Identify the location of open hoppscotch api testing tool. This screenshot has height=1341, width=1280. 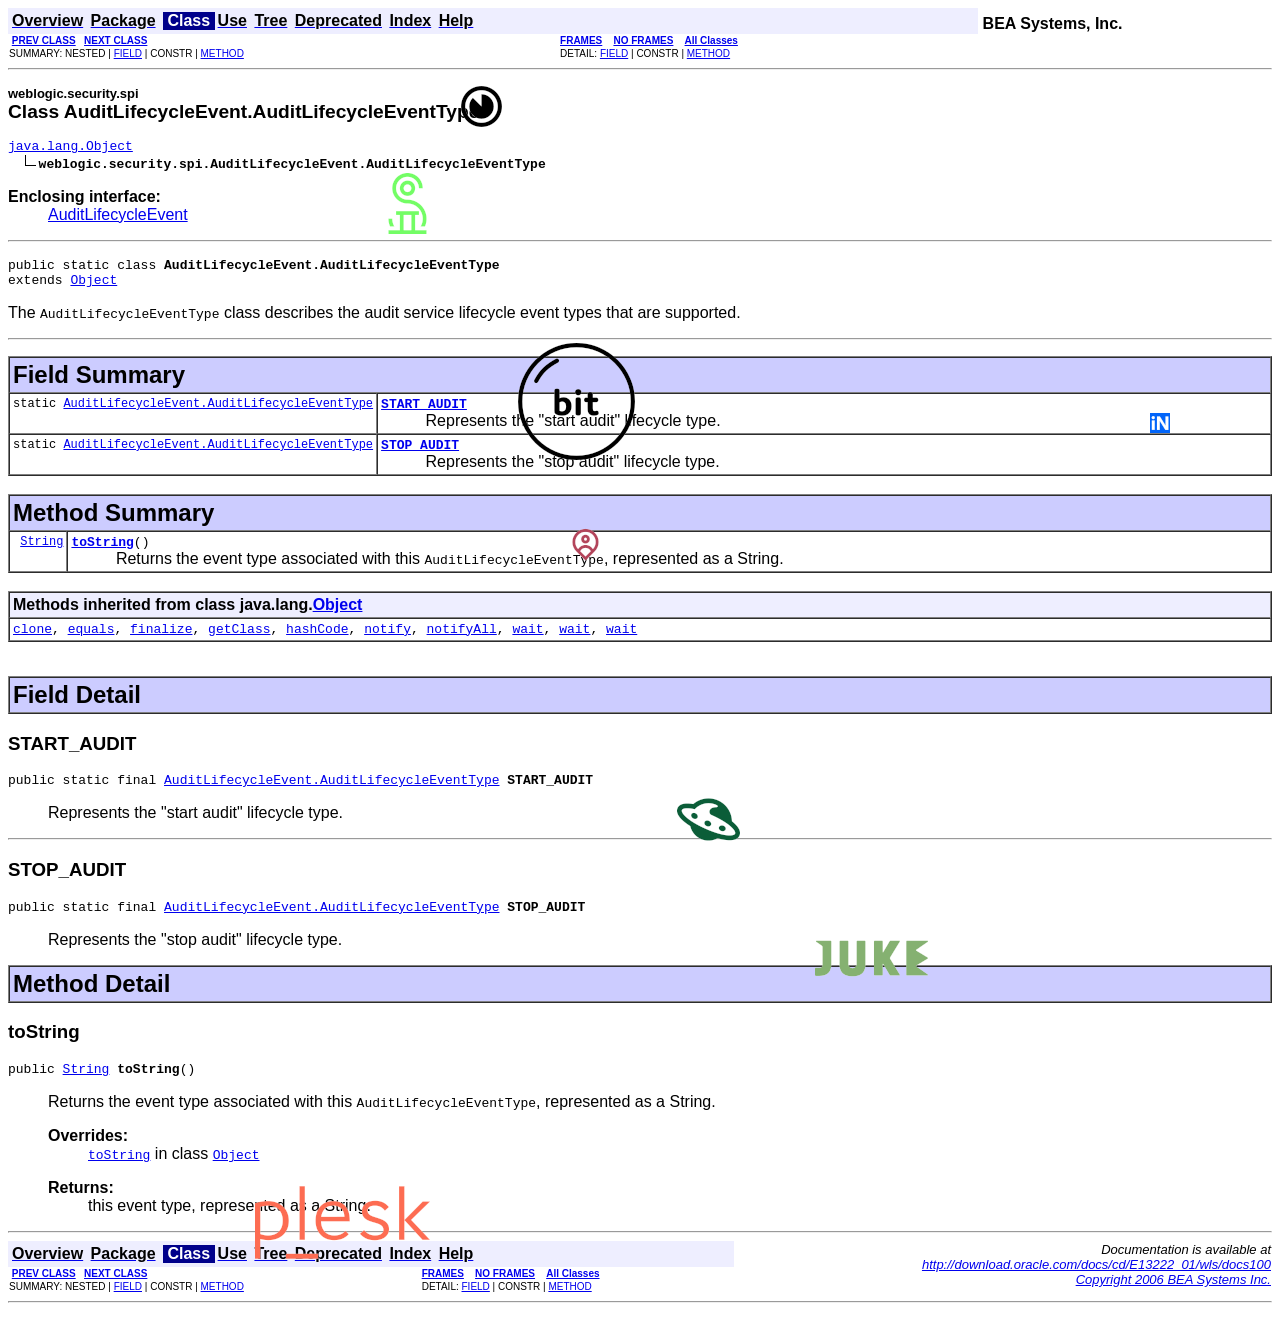
(708, 819).